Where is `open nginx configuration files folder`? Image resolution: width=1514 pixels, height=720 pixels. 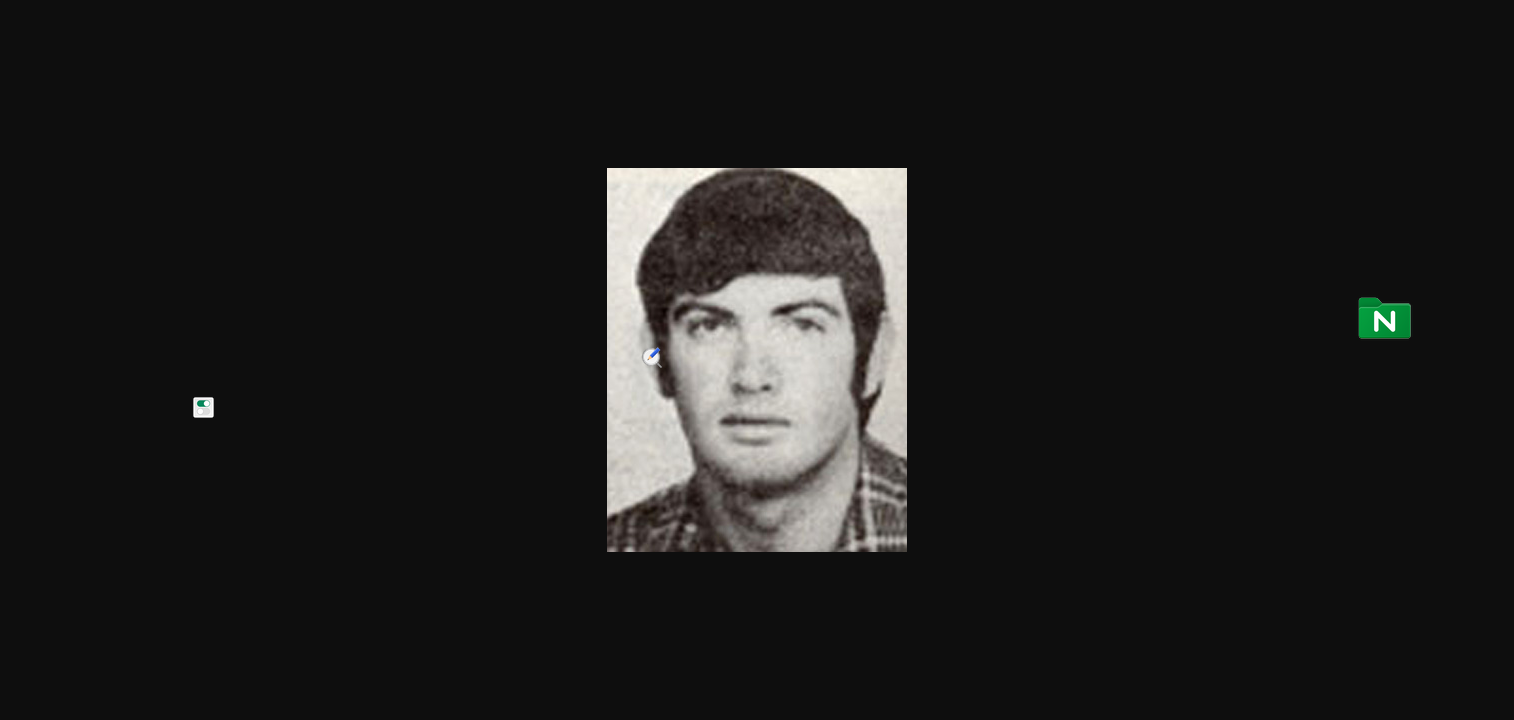 open nginx configuration files folder is located at coordinates (1384, 319).